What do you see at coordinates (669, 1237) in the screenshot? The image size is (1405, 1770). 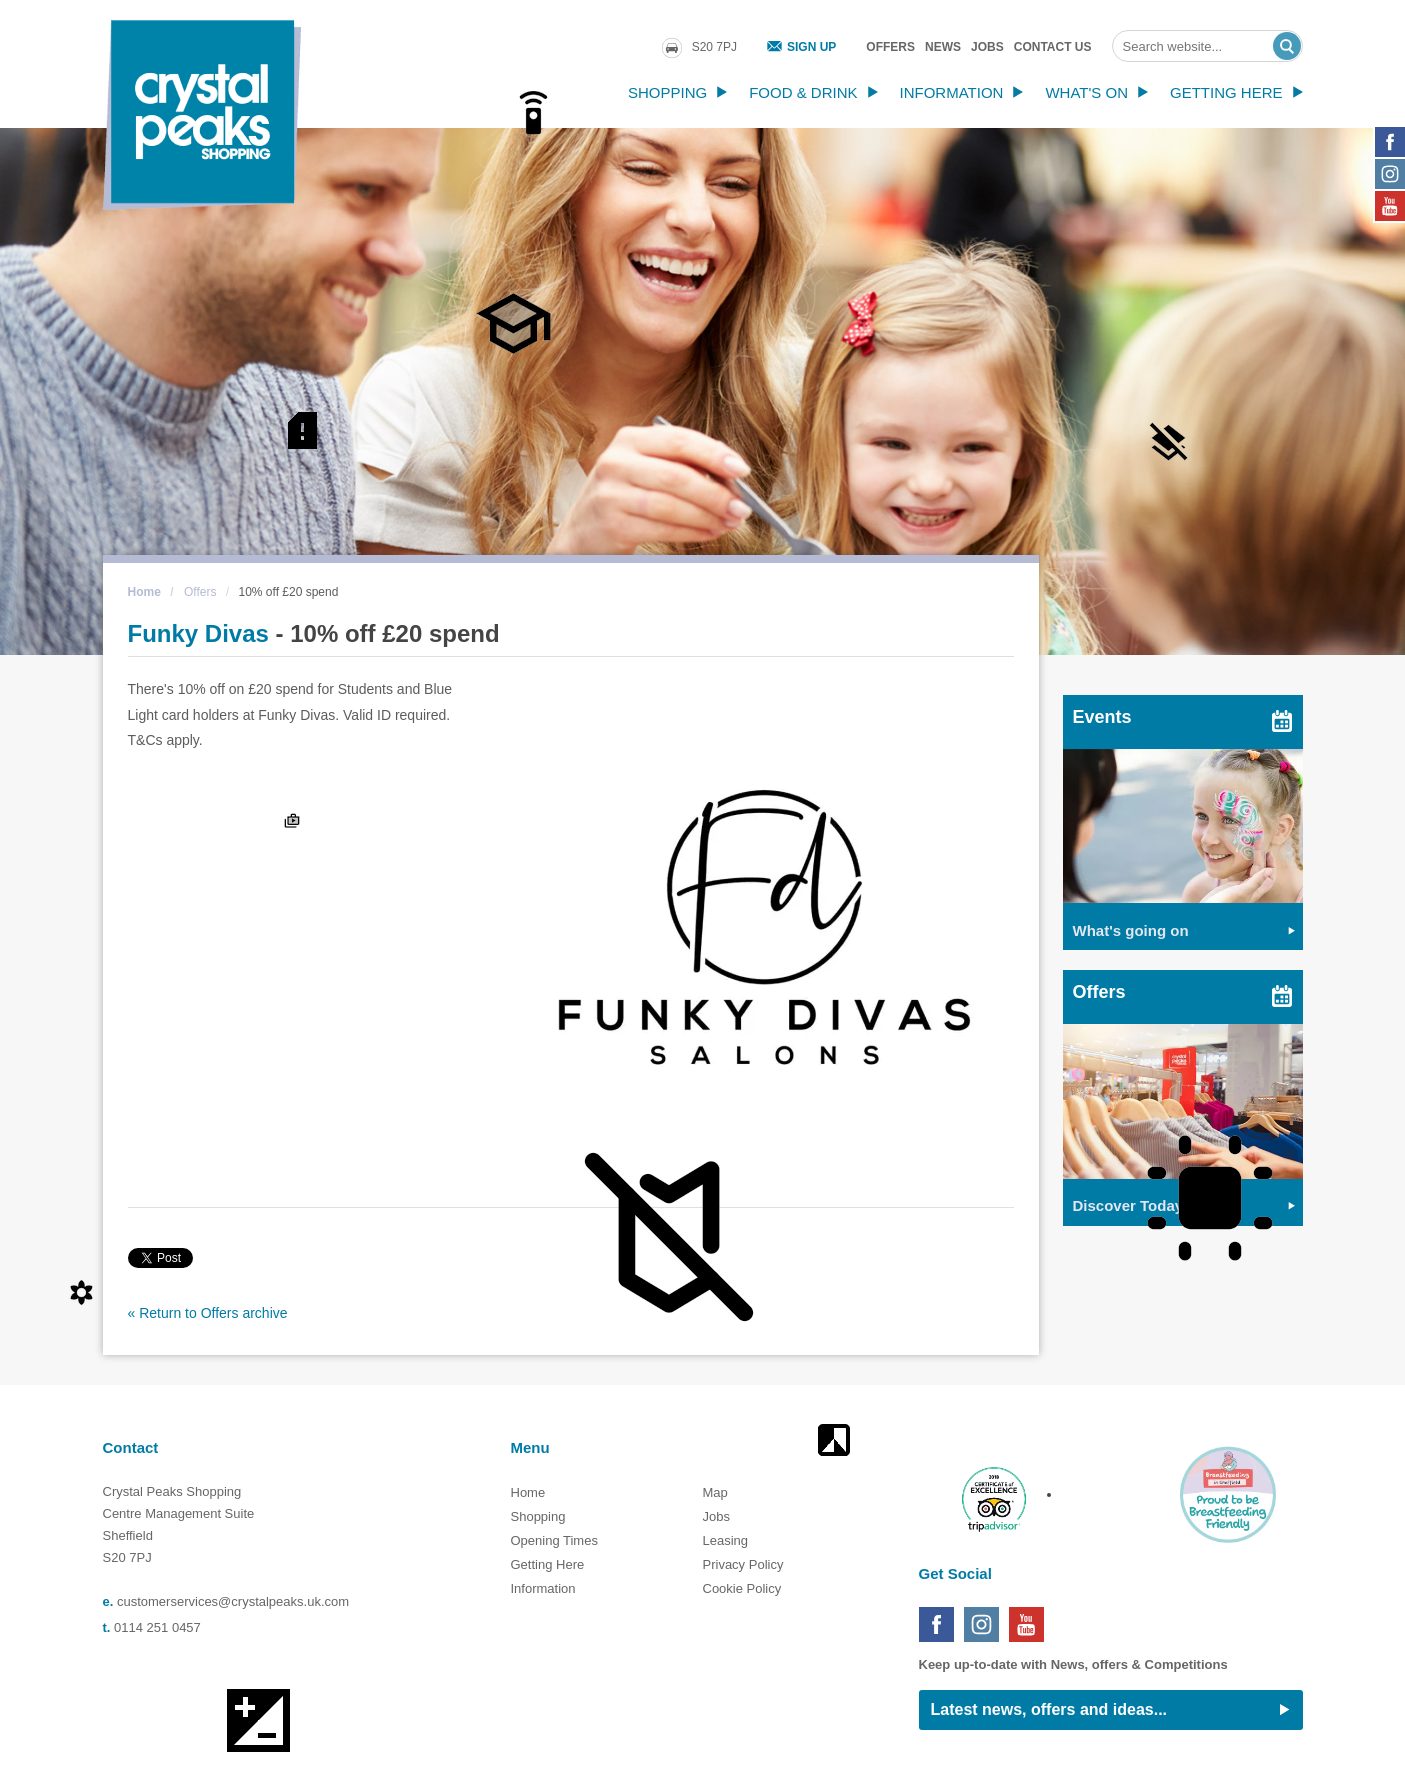 I see `disable badge notifications` at bounding box center [669, 1237].